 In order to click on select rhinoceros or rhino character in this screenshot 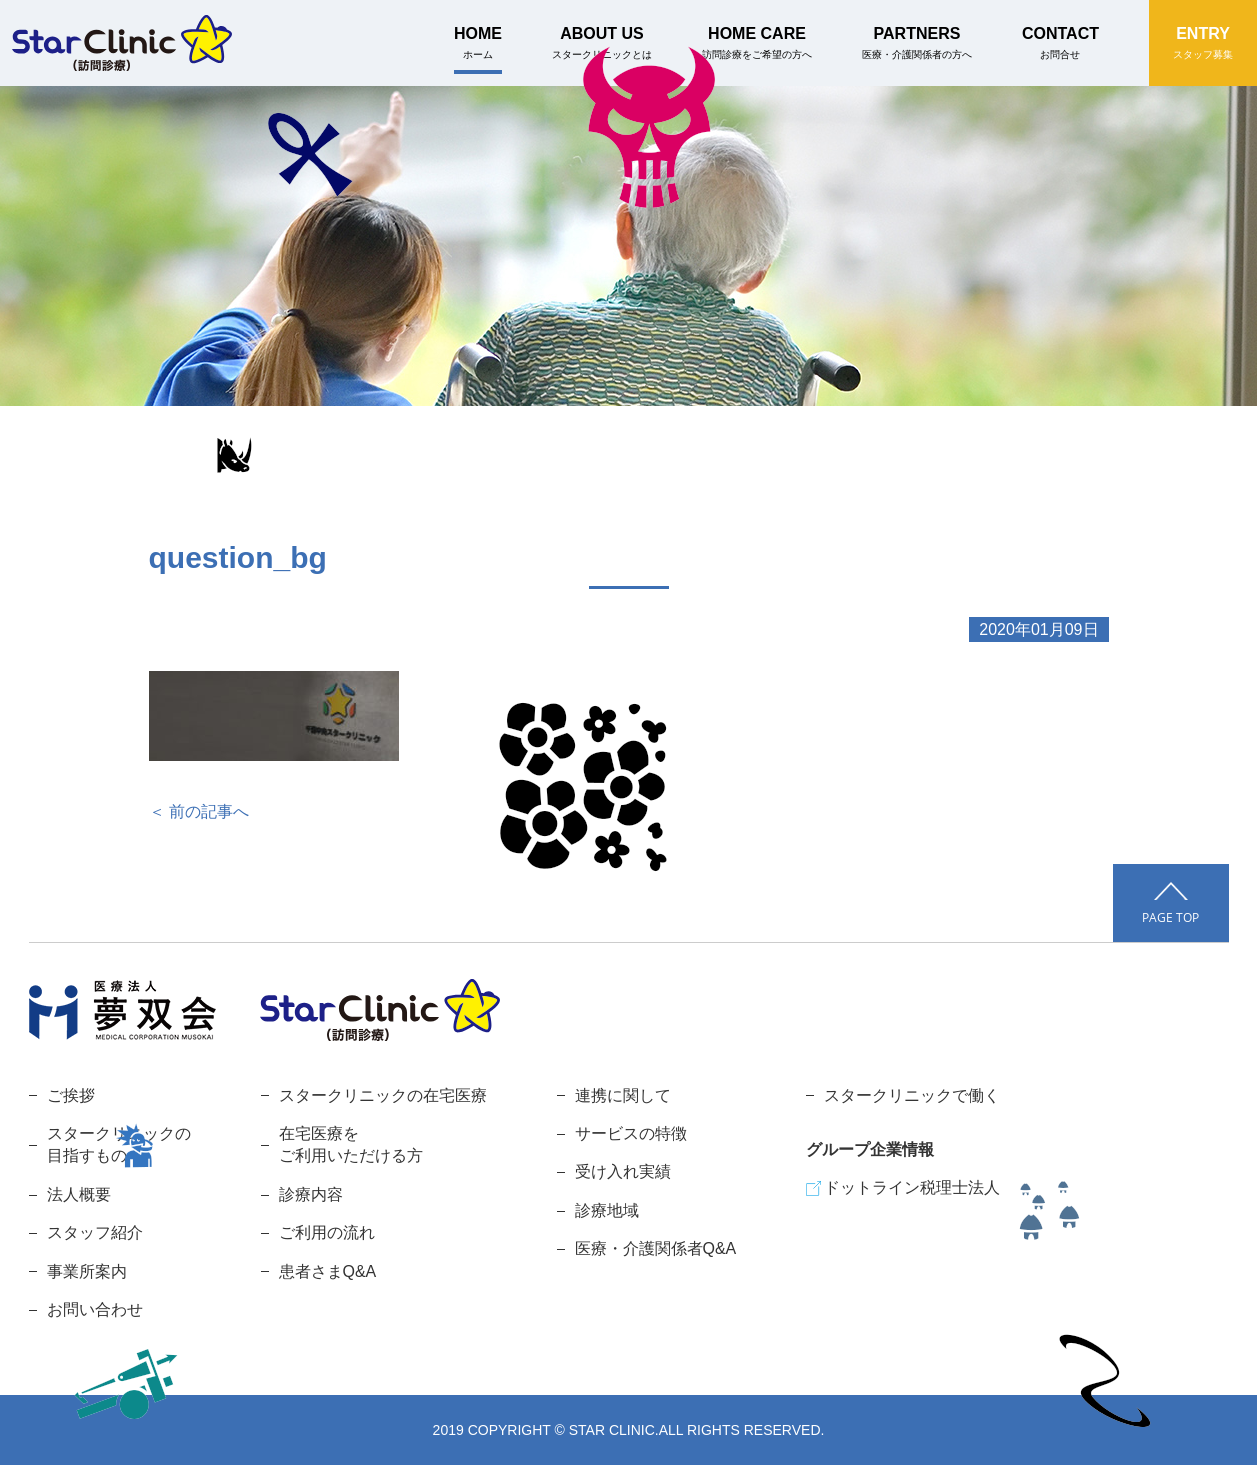, I will do `click(235, 454)`.